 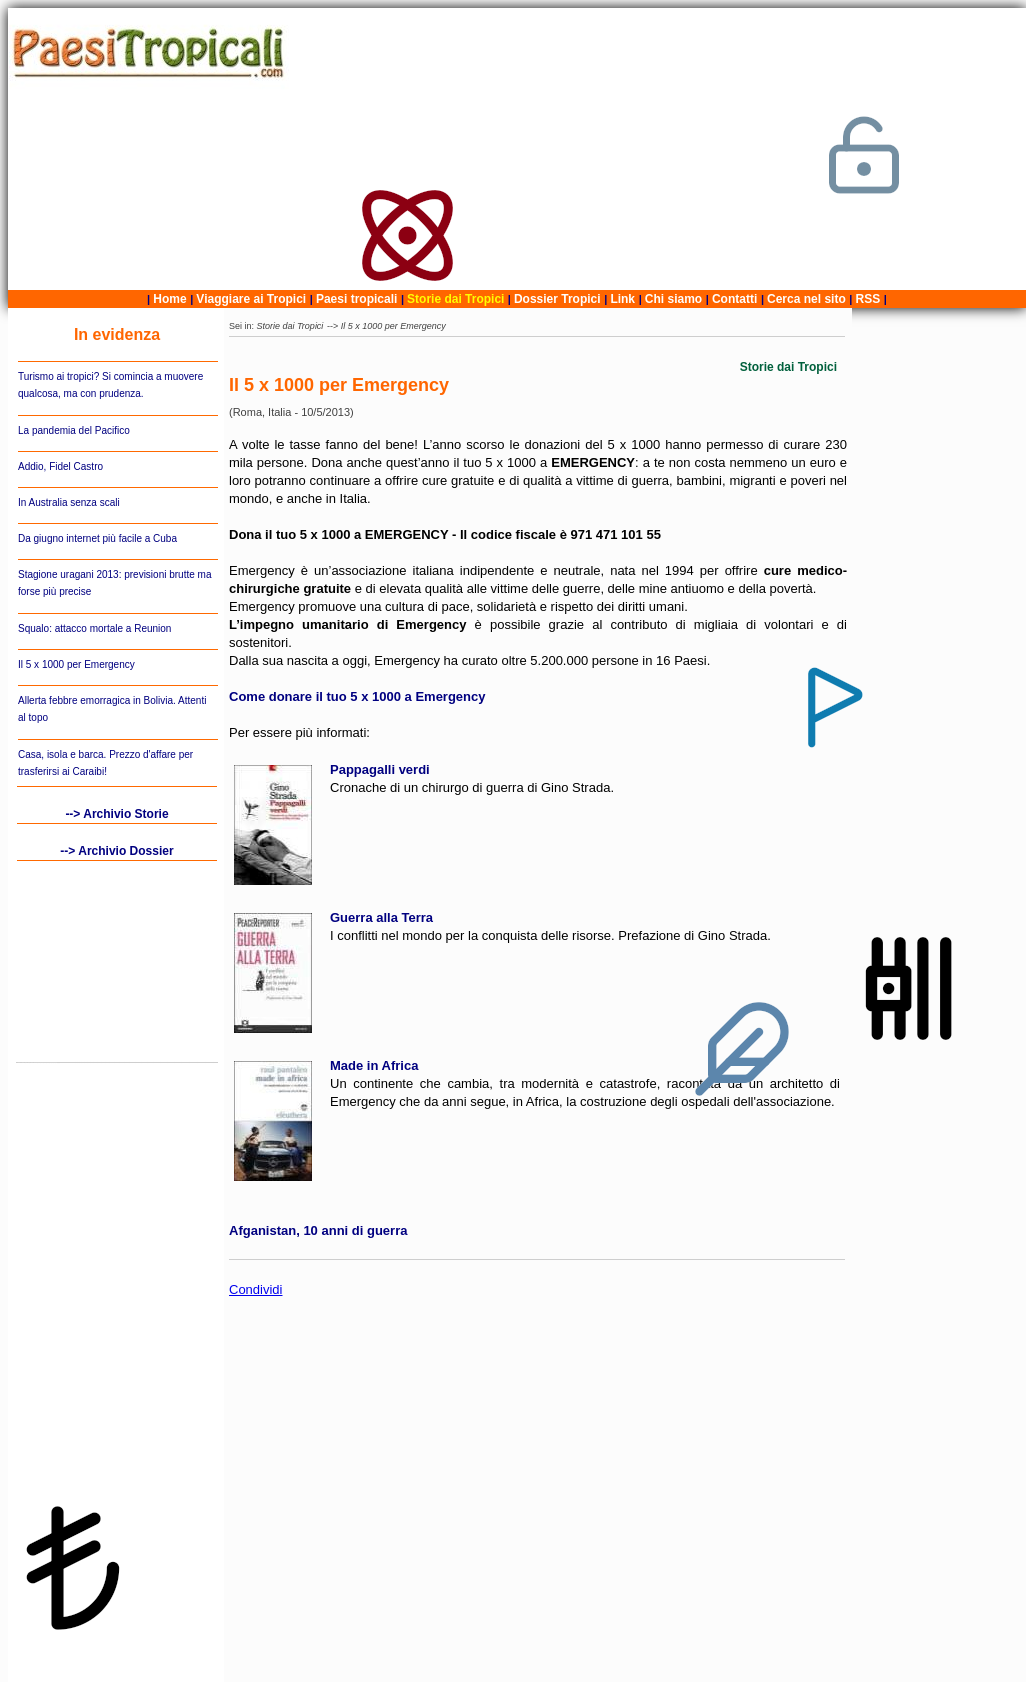 What do you see at coordinates (911, 988) in the screenshot?
I see `indicates a prison or correctional facility location` at bounding box center [911, 988].